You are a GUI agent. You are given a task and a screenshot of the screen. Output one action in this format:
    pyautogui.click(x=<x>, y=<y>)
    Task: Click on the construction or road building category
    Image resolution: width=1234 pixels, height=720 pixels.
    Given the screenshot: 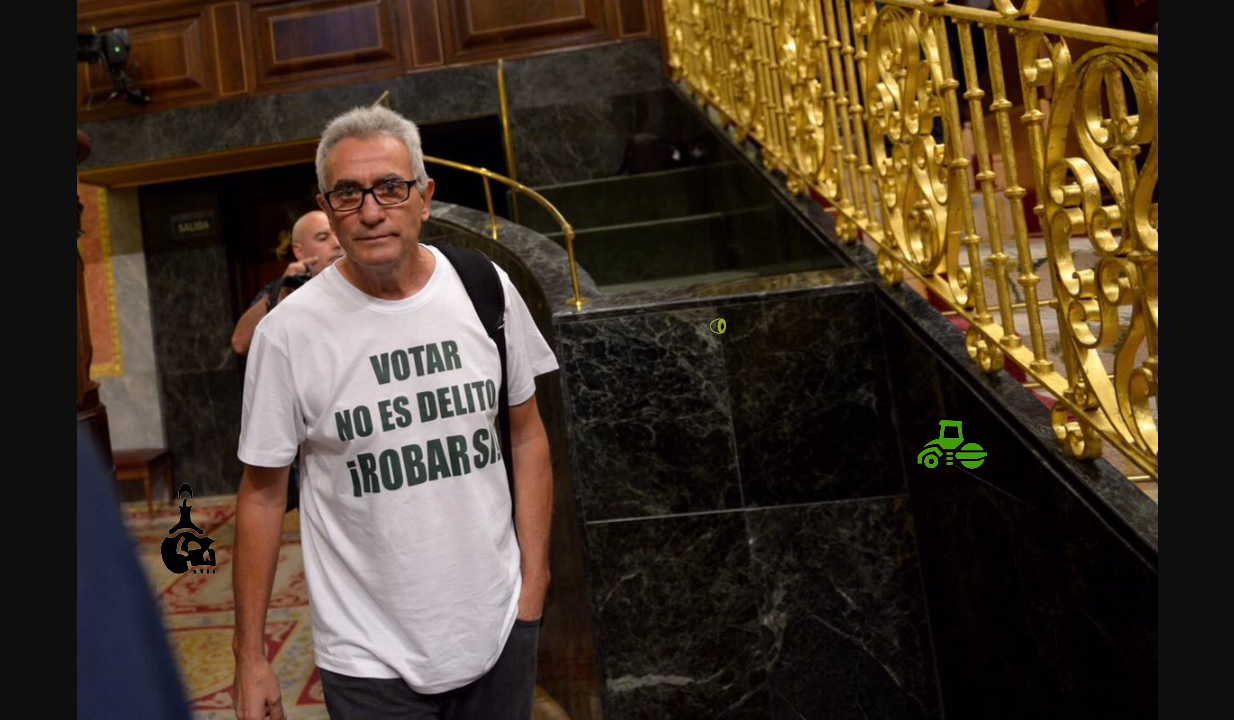 What is the action you would take?
    pyautogui.click(x=952, y=441)
    